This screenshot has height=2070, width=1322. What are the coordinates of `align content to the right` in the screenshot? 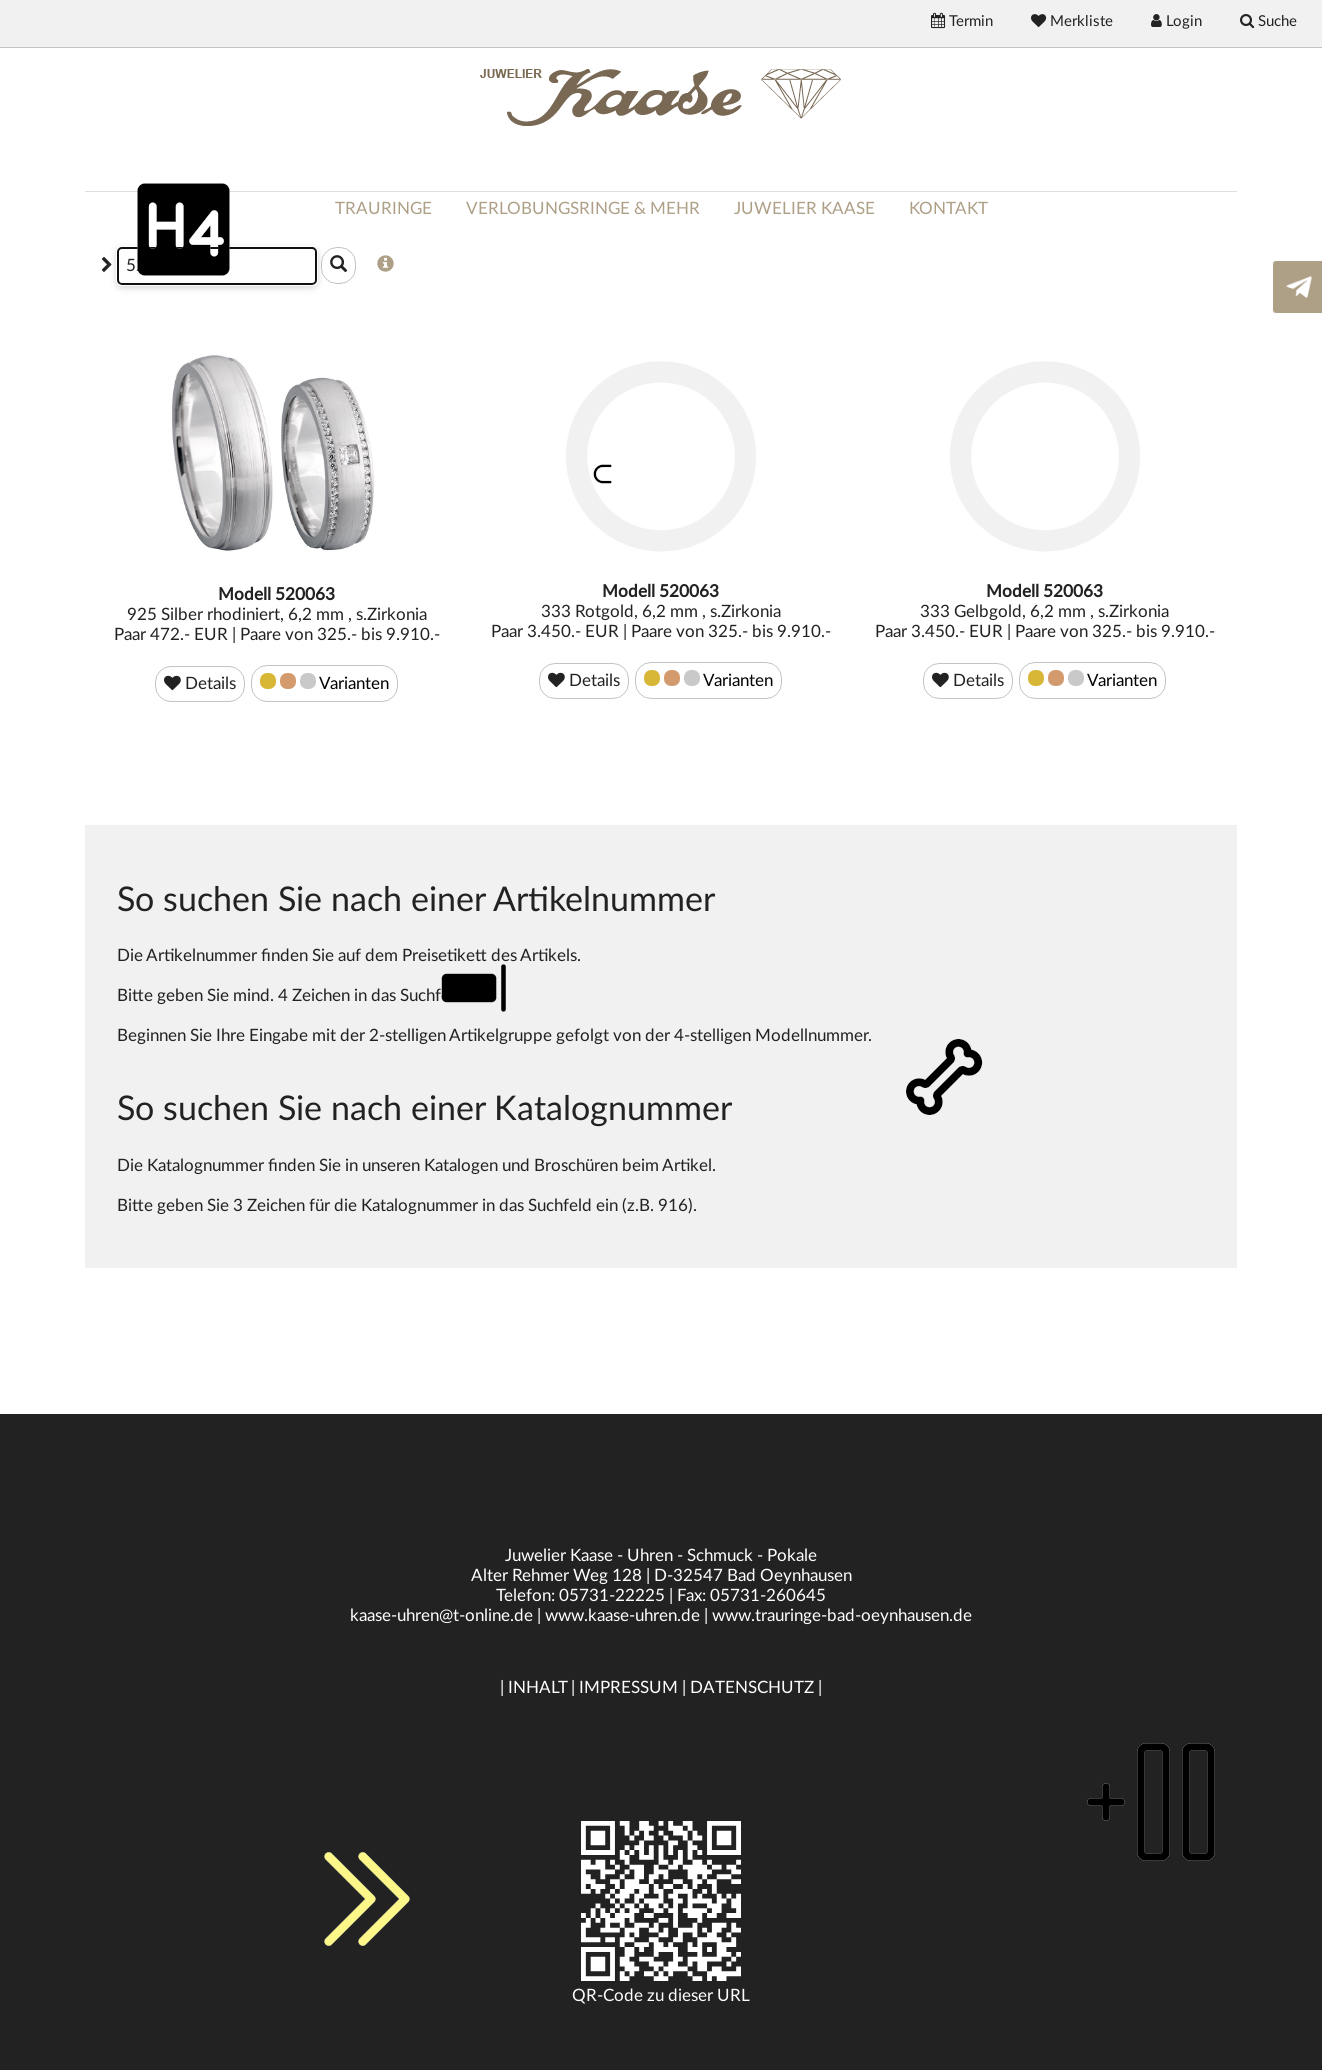 It's located at (475, 988).